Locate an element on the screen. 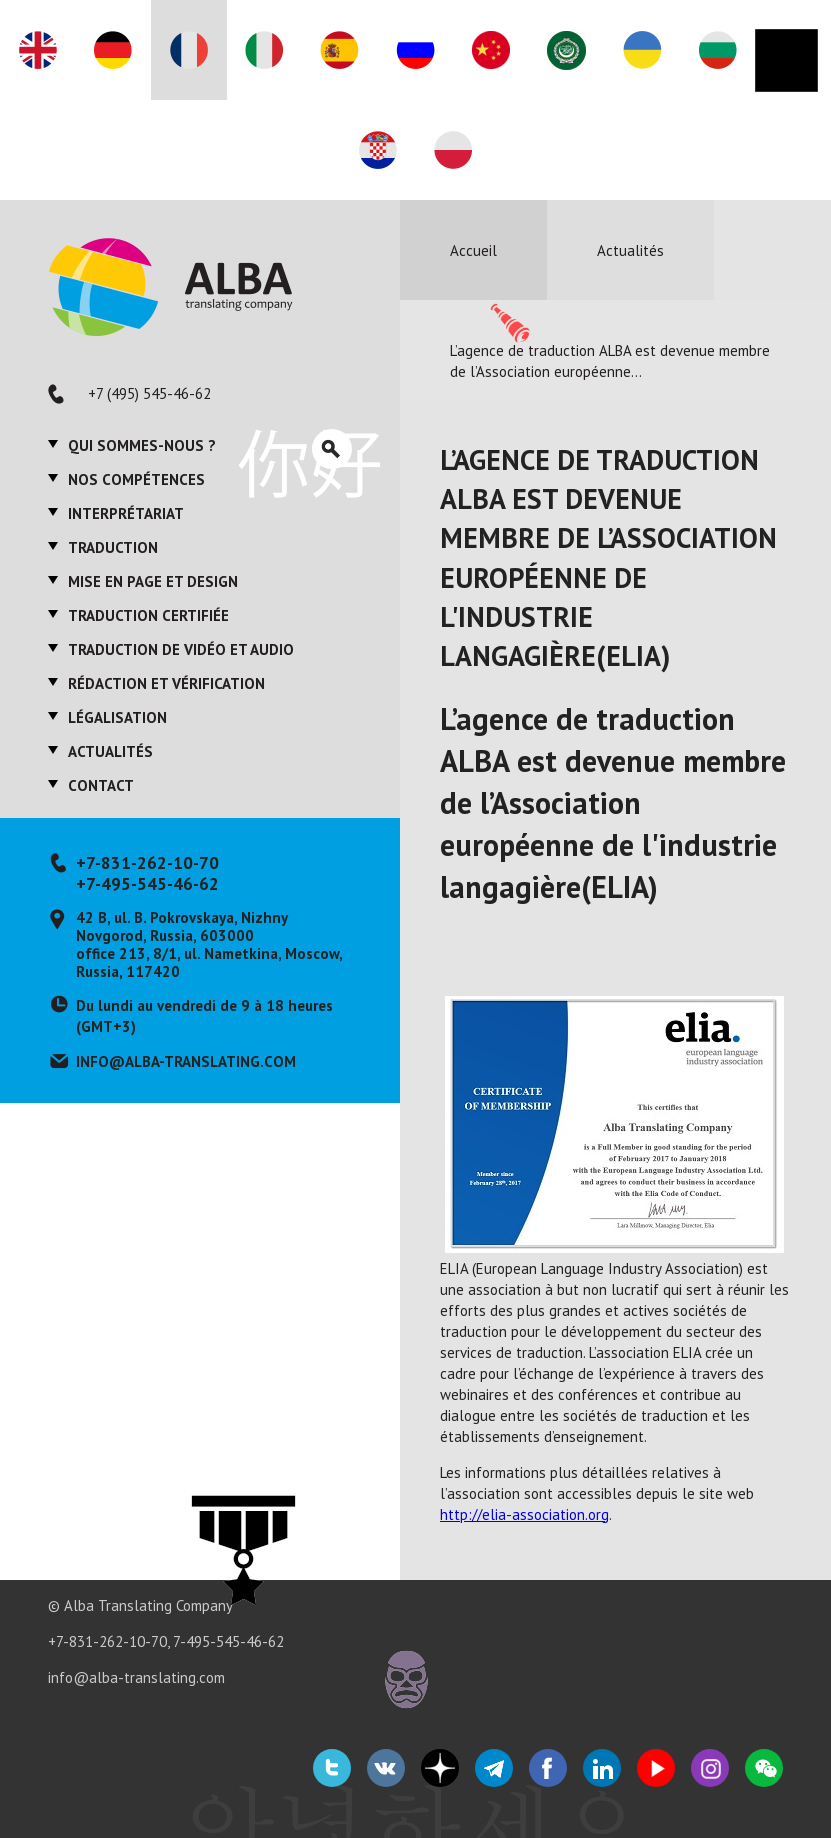 This screenshot has width=831, height=1838. view achievements or awards is located at coordinates (243, 1550).